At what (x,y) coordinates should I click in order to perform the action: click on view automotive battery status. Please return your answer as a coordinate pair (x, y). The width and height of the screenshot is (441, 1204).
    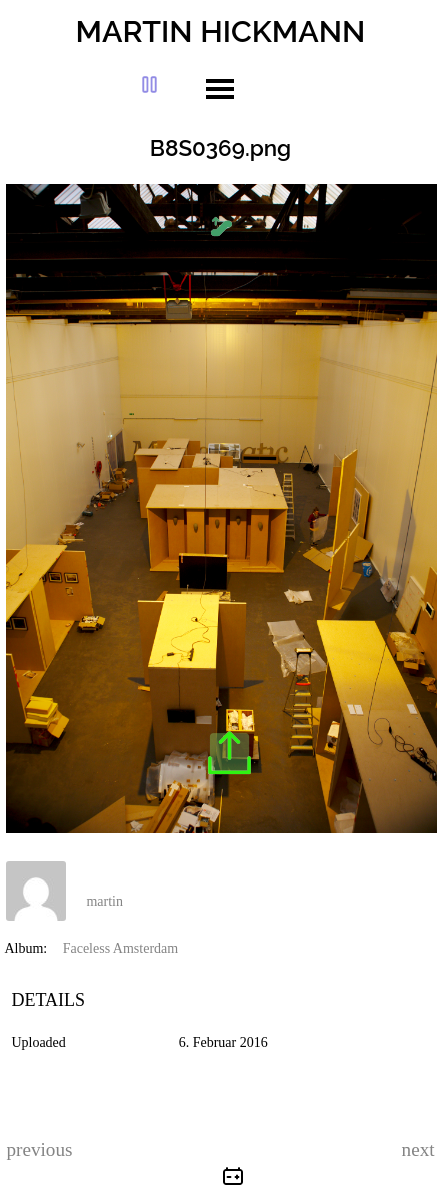
    Looking at the image, I should click on (233, 1177).